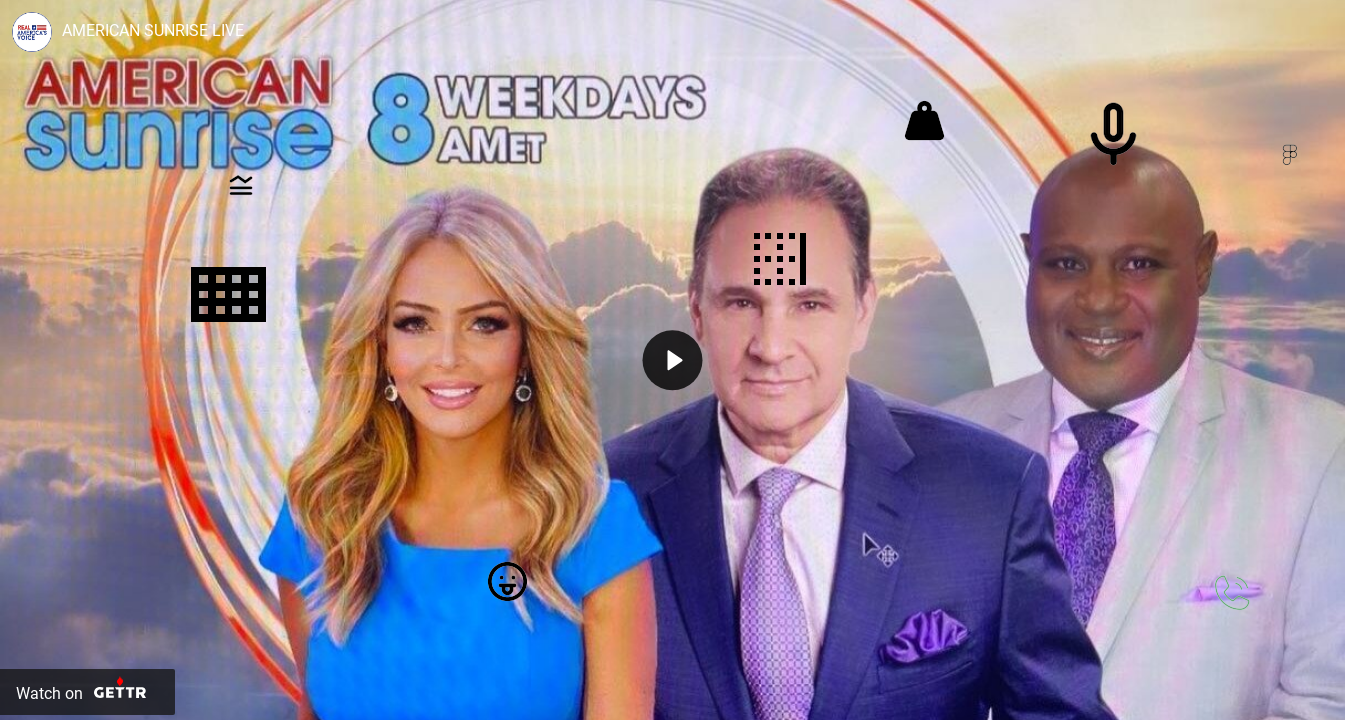 The width and height of the screenshot is (1345, 720). I want to click on apply border to the right edge of a cell or selection, so click(780, 259).